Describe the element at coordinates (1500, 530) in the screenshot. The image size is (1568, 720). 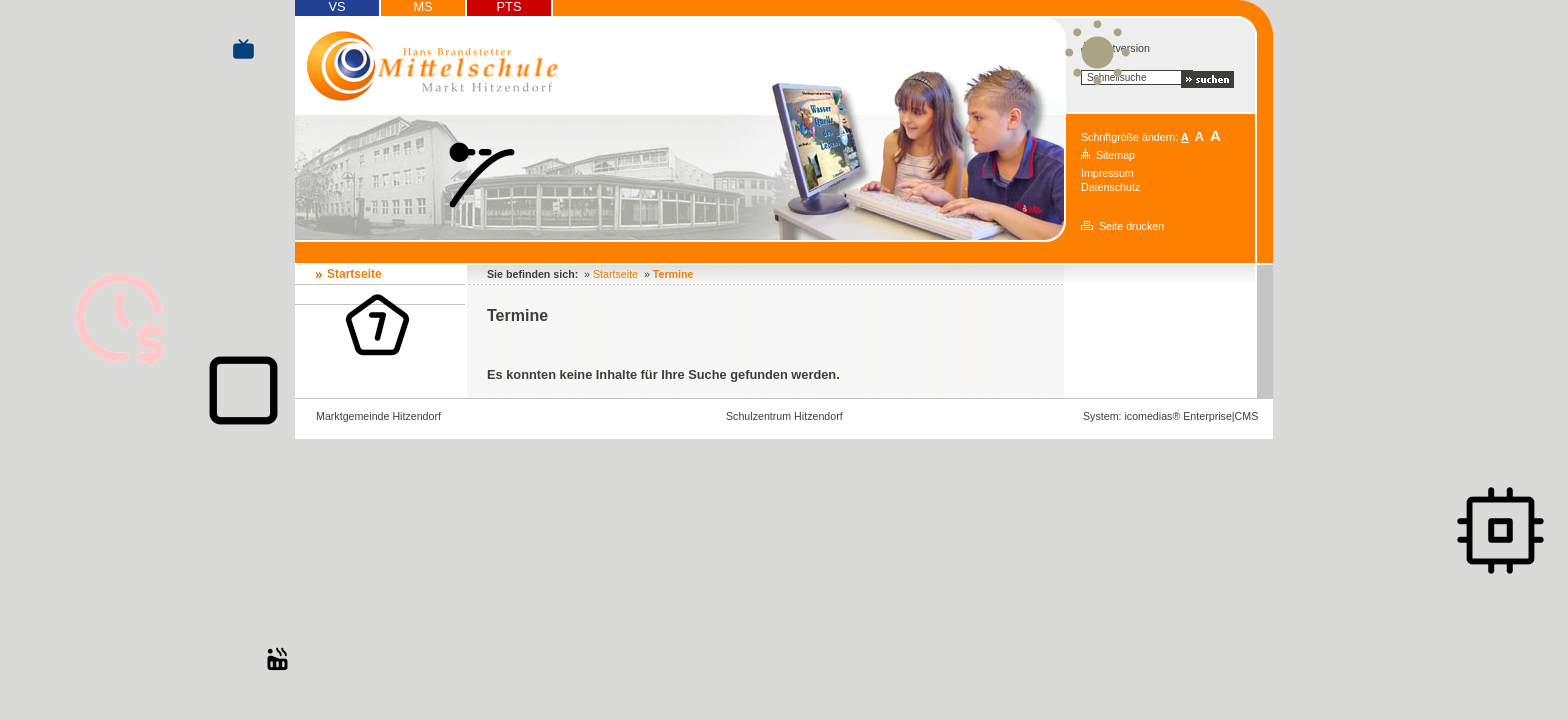
I see `view system processor information` at that location.